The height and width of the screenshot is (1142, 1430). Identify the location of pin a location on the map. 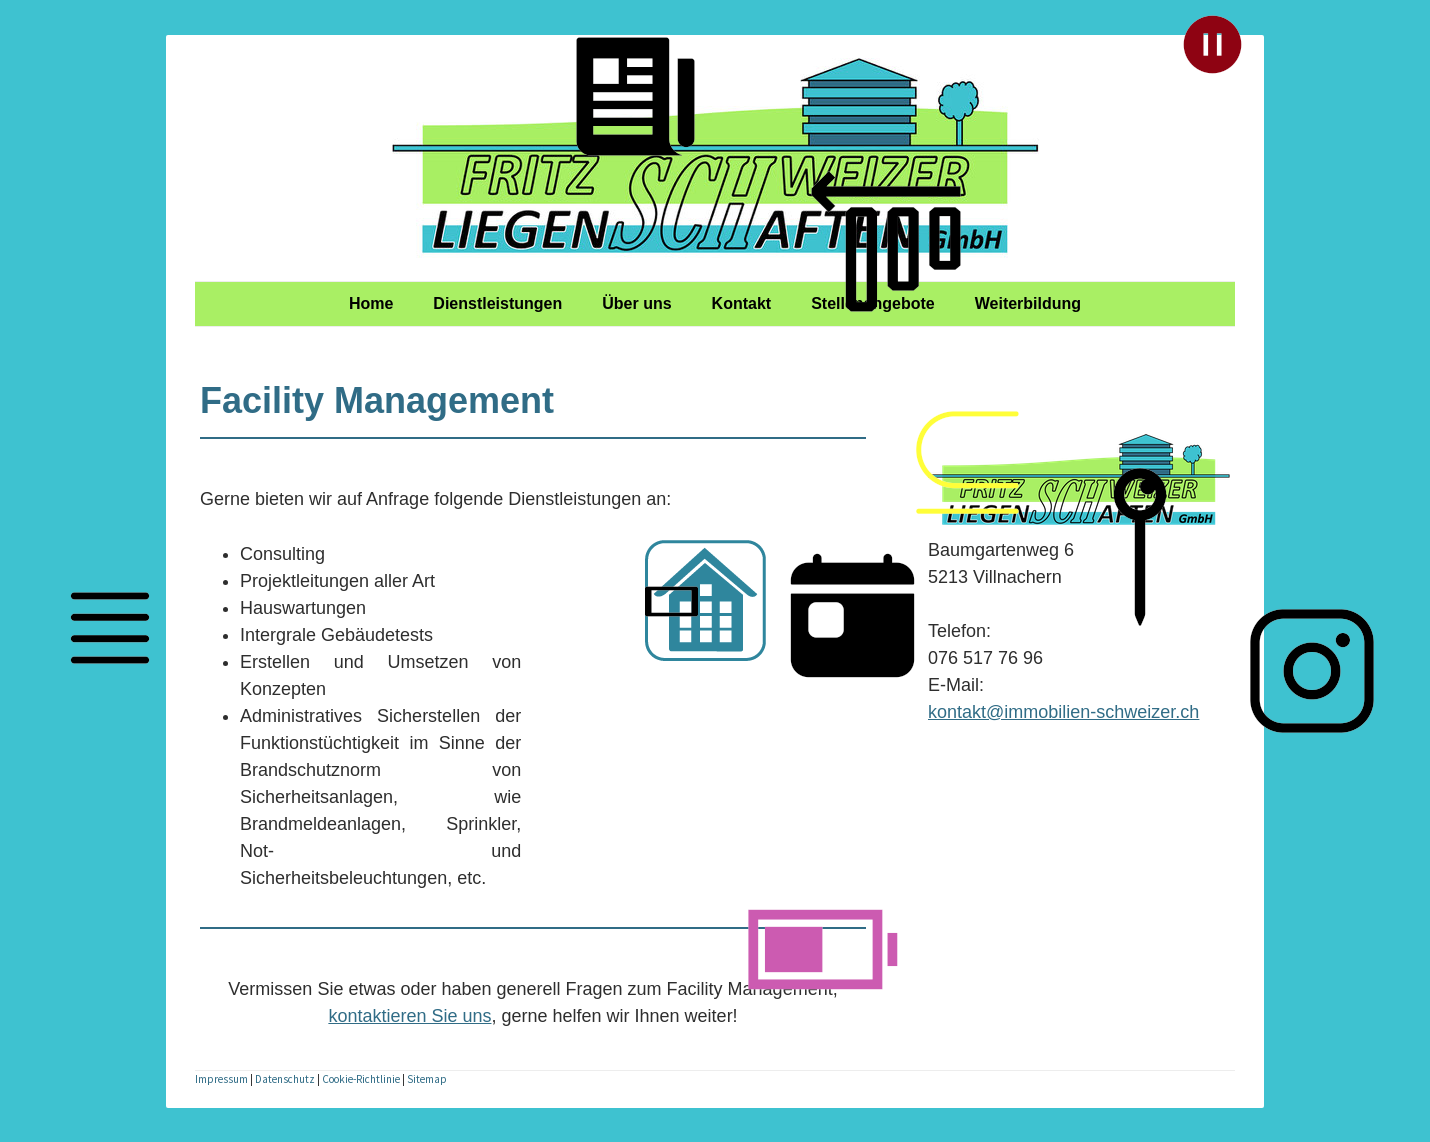
(1140, 547).